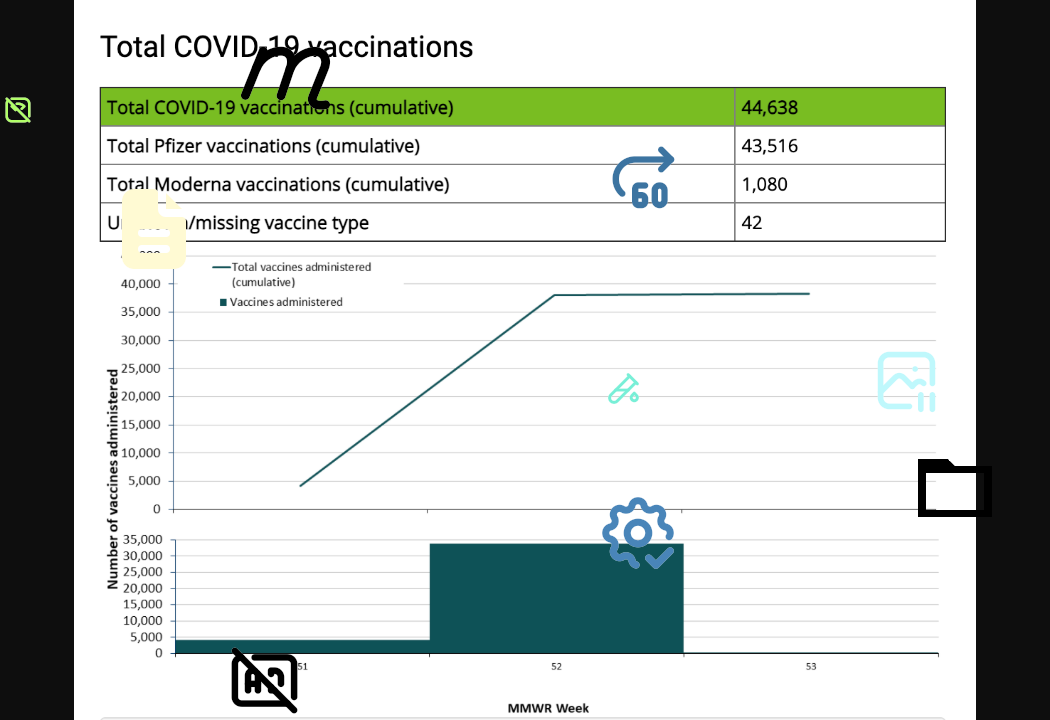  Describe the element at coordinates (154, 229) in the screenshot. I see `view file details or description` at that location.